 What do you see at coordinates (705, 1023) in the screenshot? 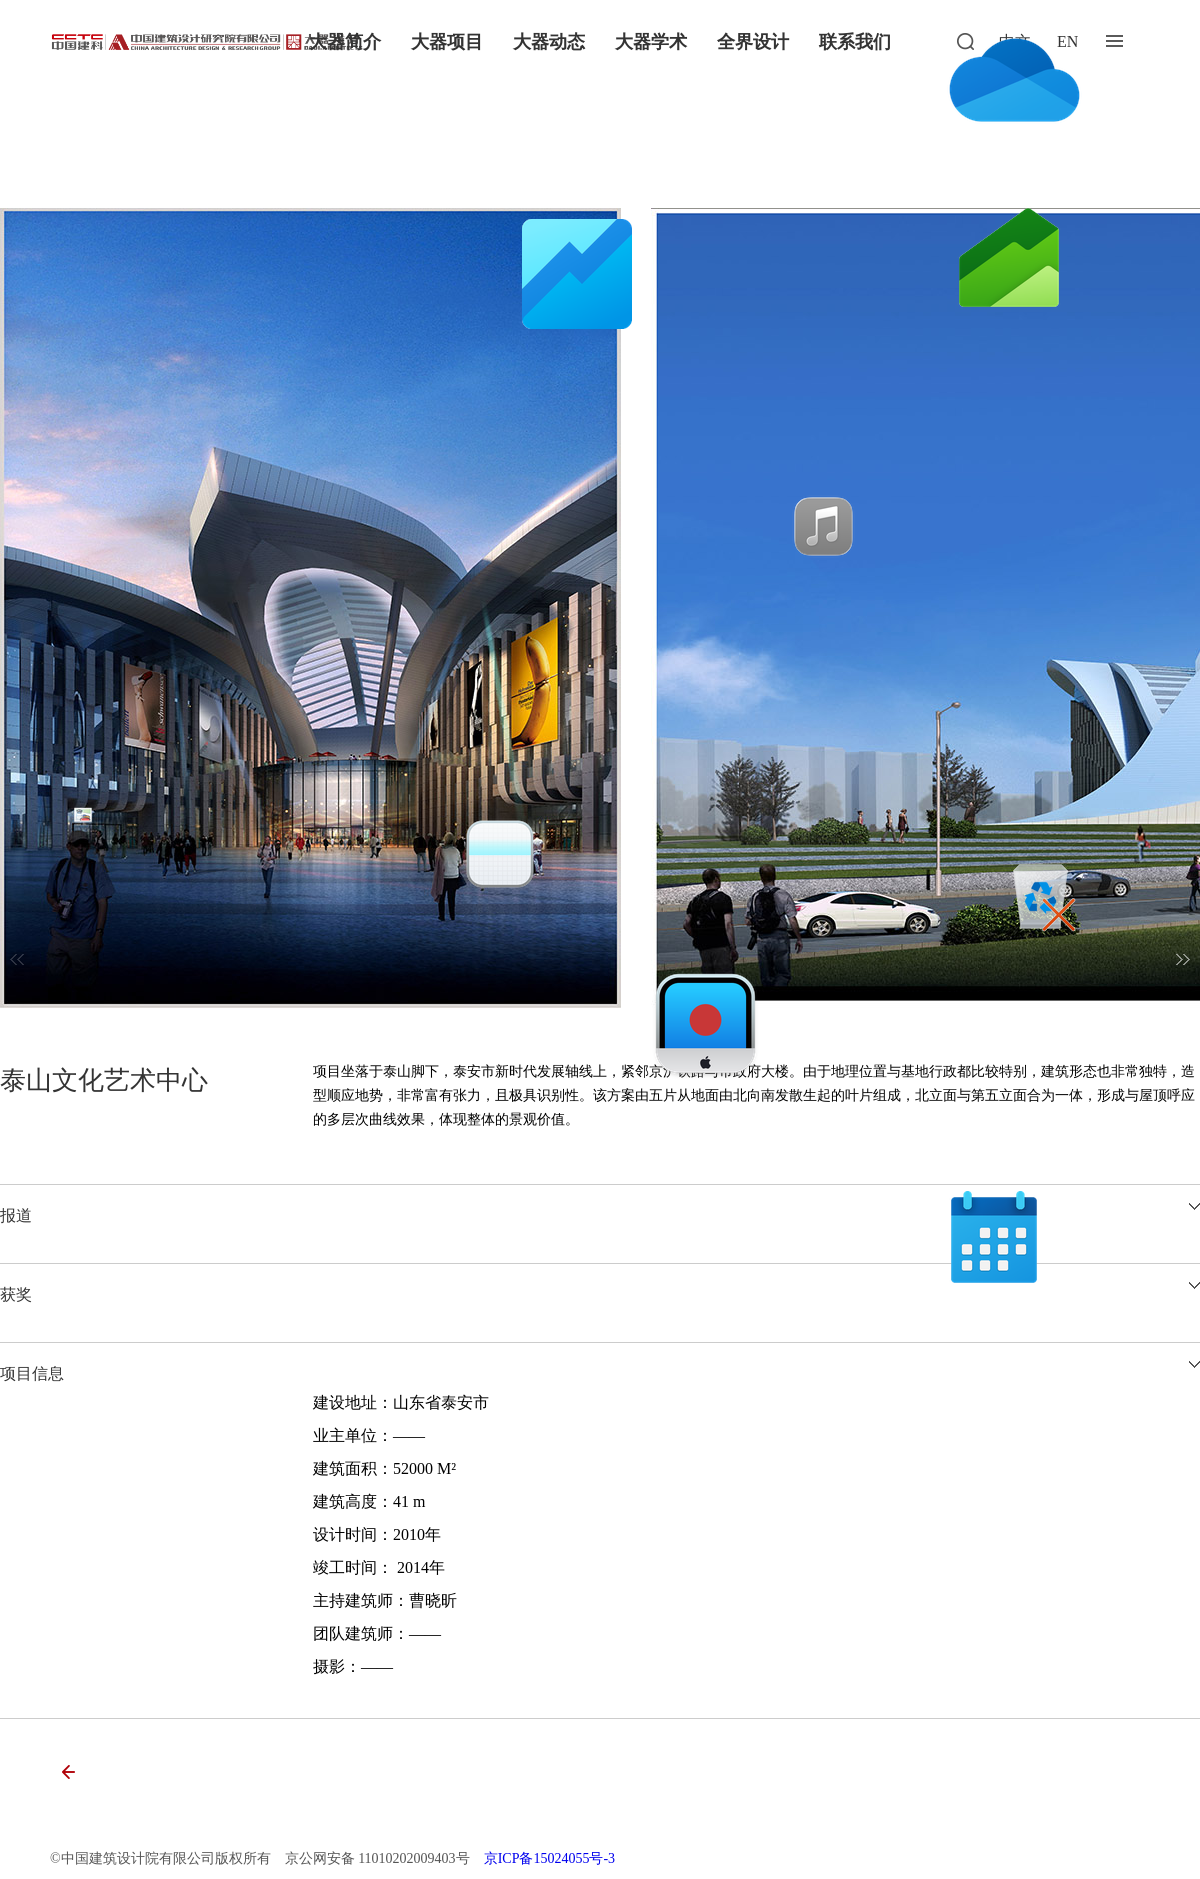
I see `launch xwayland video bridge for screen sharing` at bounding box center [705, 1023].